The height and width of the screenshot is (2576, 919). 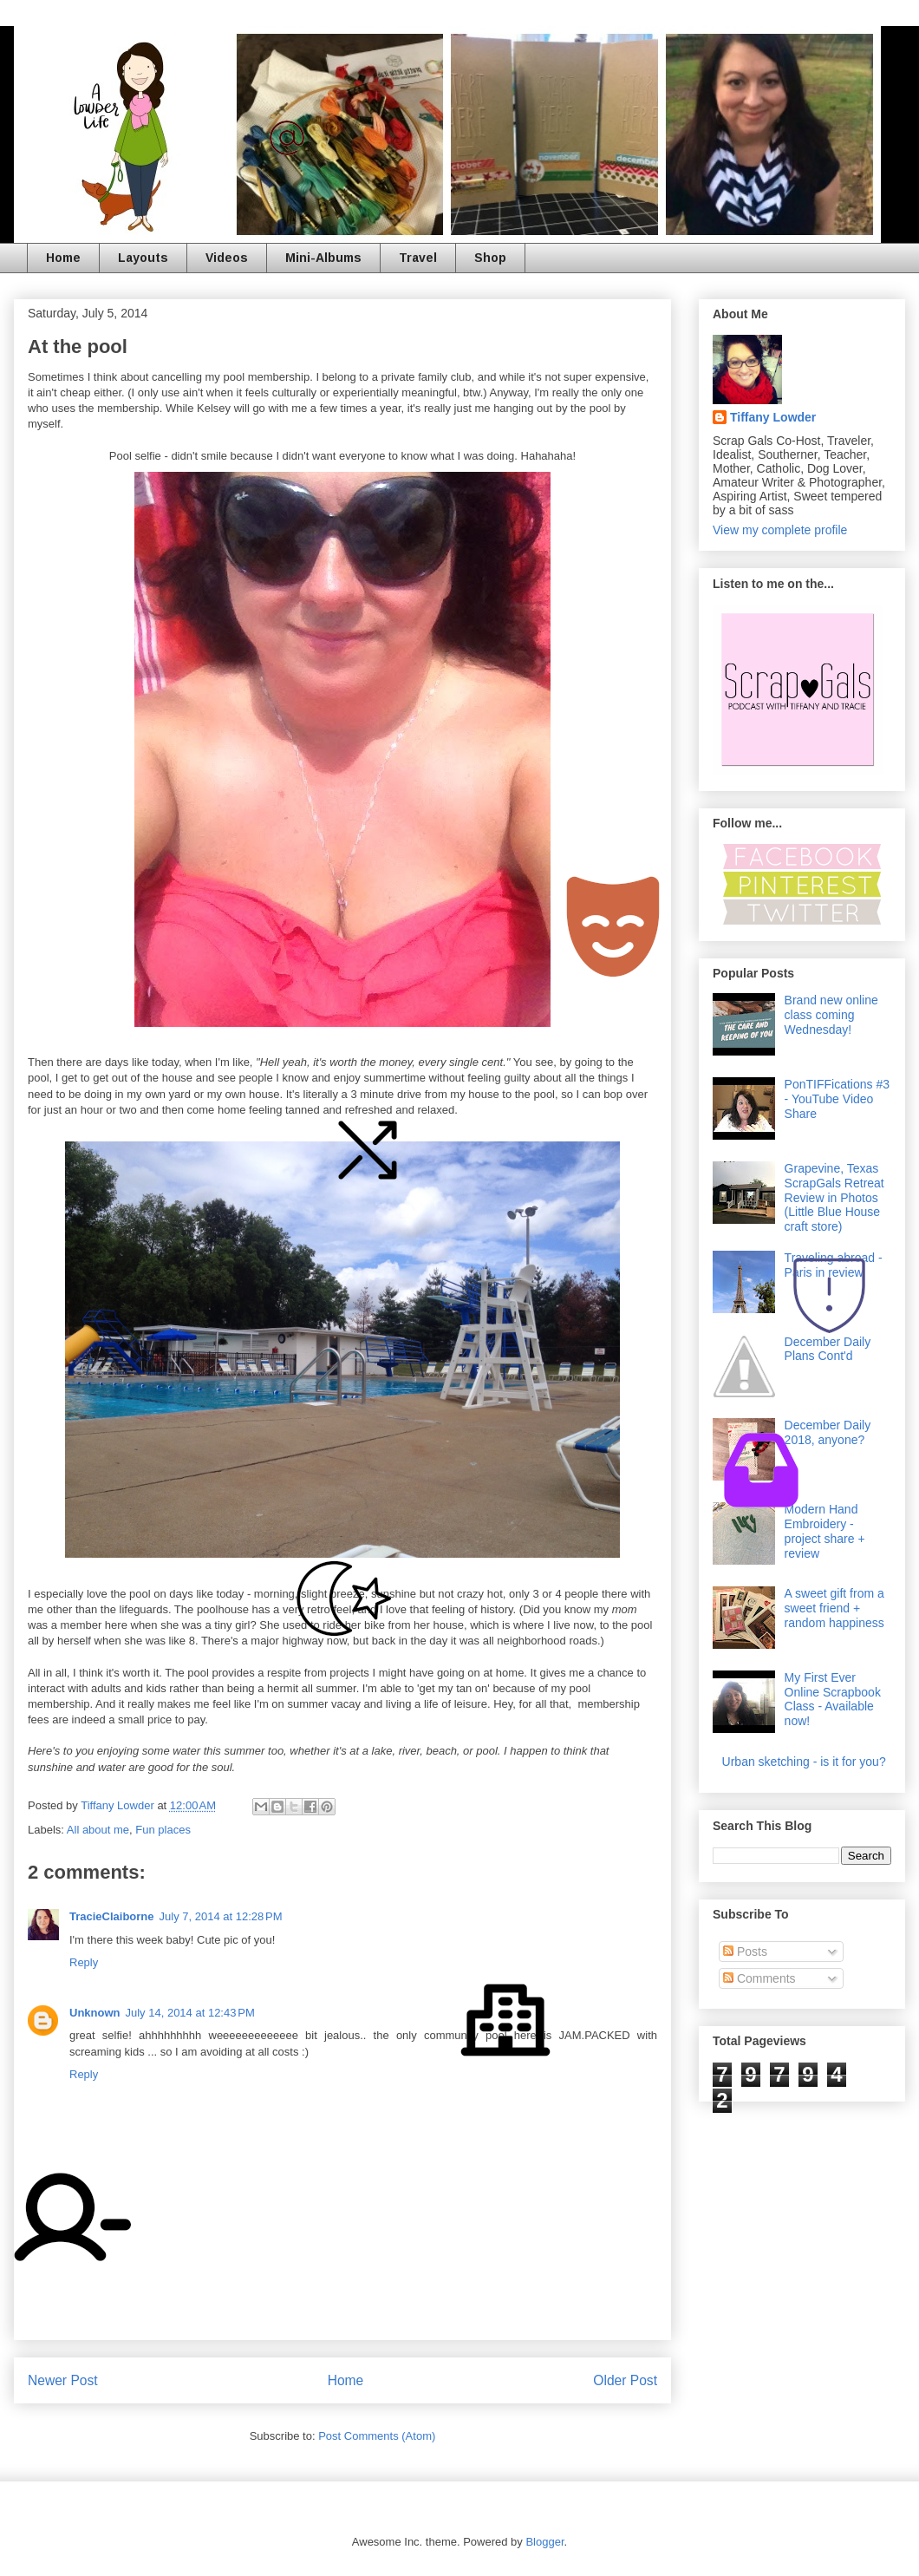 I want to click on switch to theater or entertainment mode, so click(x=613, y=923).